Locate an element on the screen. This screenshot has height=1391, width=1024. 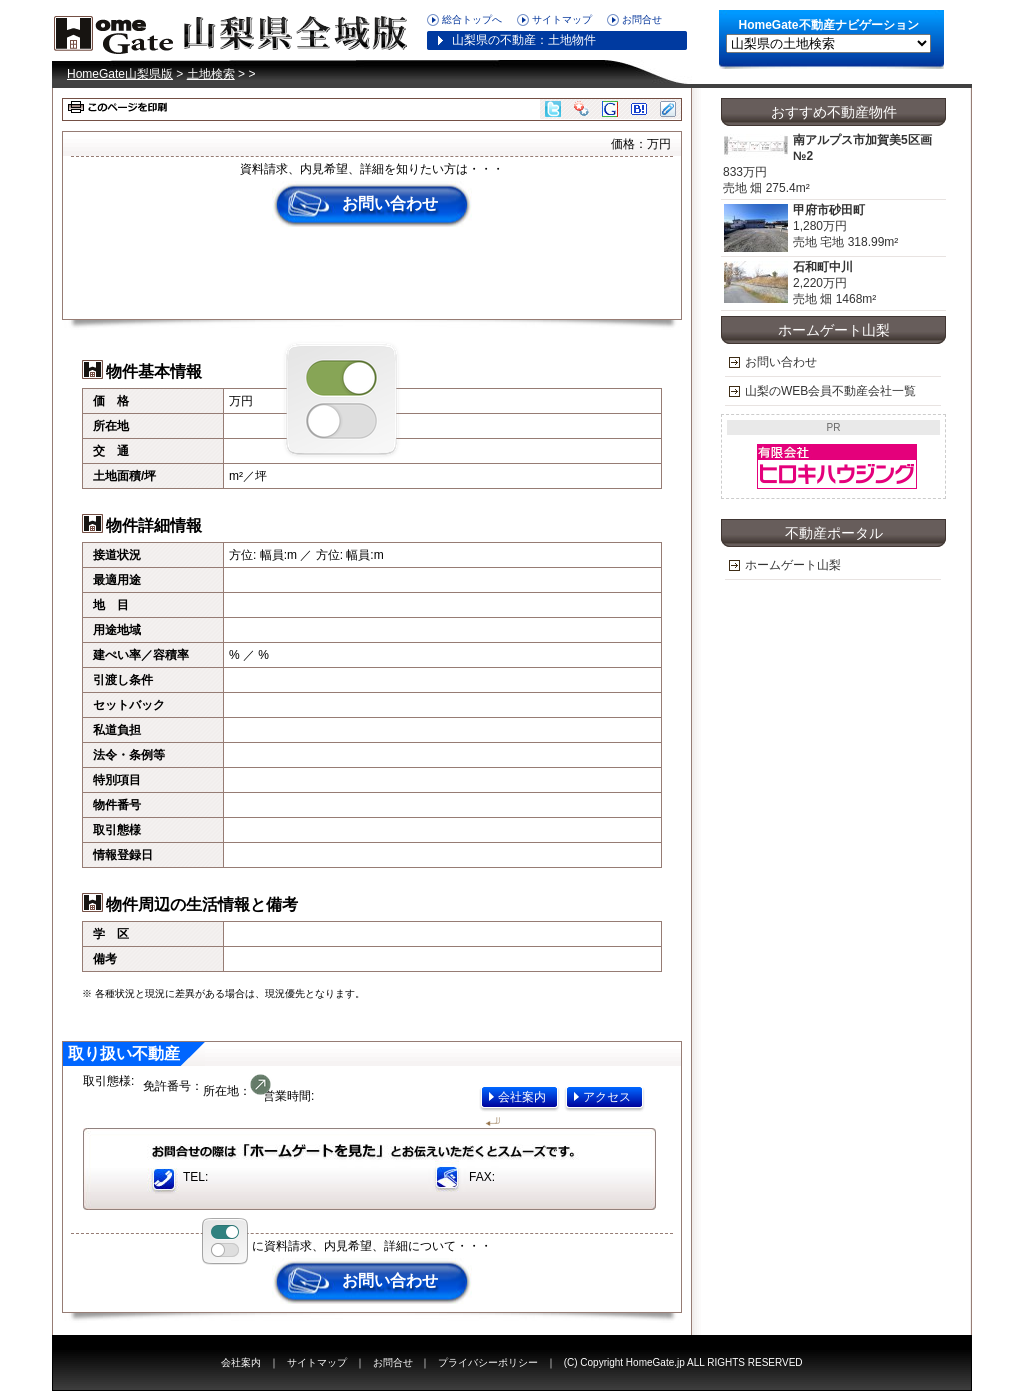
reply to all recipients of an email is located at coordinates (492, 1121).